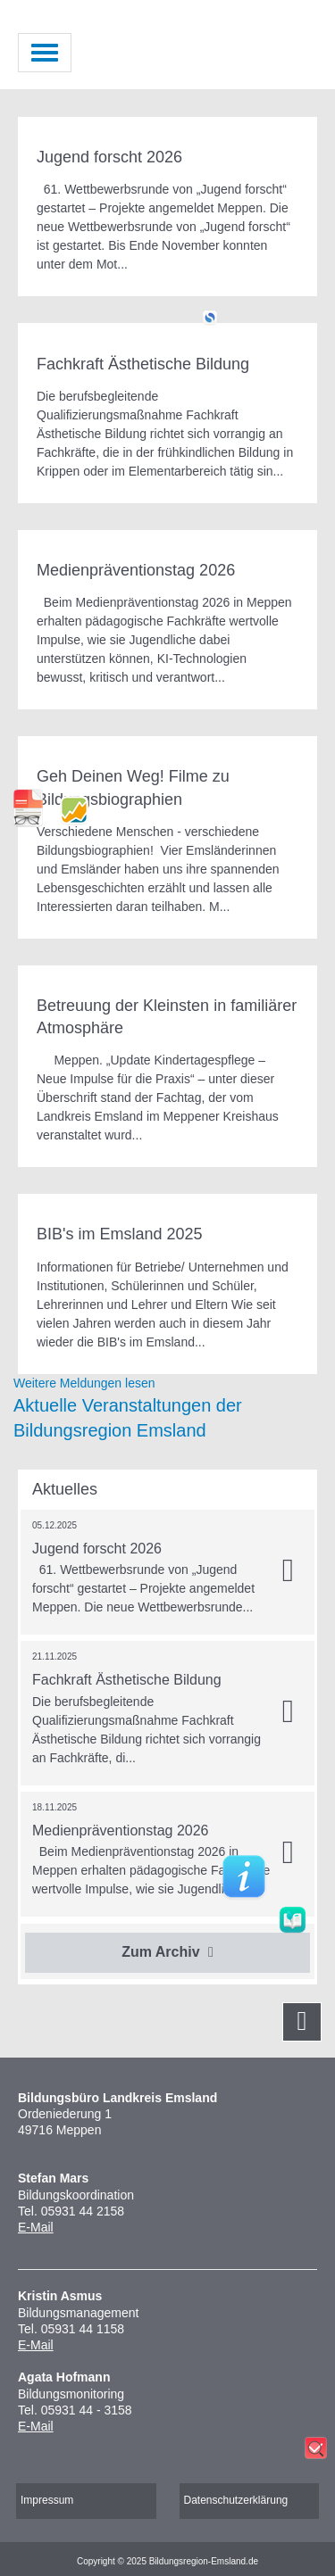  I want to click on open the papers document reader app, so click(28, 808).